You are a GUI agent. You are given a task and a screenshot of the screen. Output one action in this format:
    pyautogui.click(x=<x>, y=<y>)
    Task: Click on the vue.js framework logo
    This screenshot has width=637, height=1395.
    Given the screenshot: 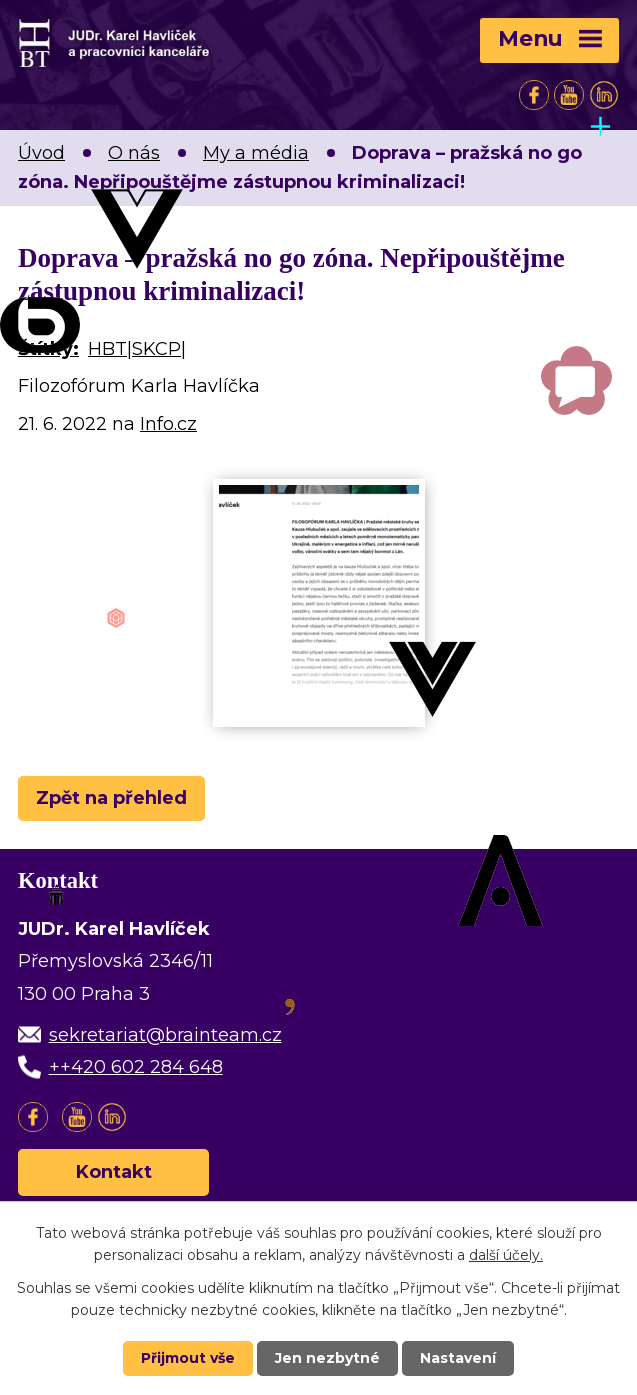 What is the action you would take?
    pyautogui.click(x=432, y=677)
    